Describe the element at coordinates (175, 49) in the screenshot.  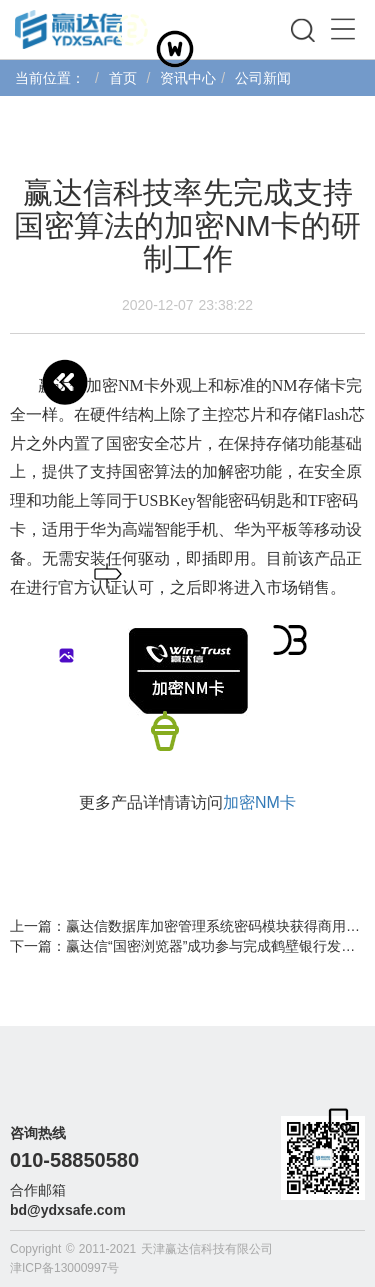
I see `indicates west direction on a map` at that location.